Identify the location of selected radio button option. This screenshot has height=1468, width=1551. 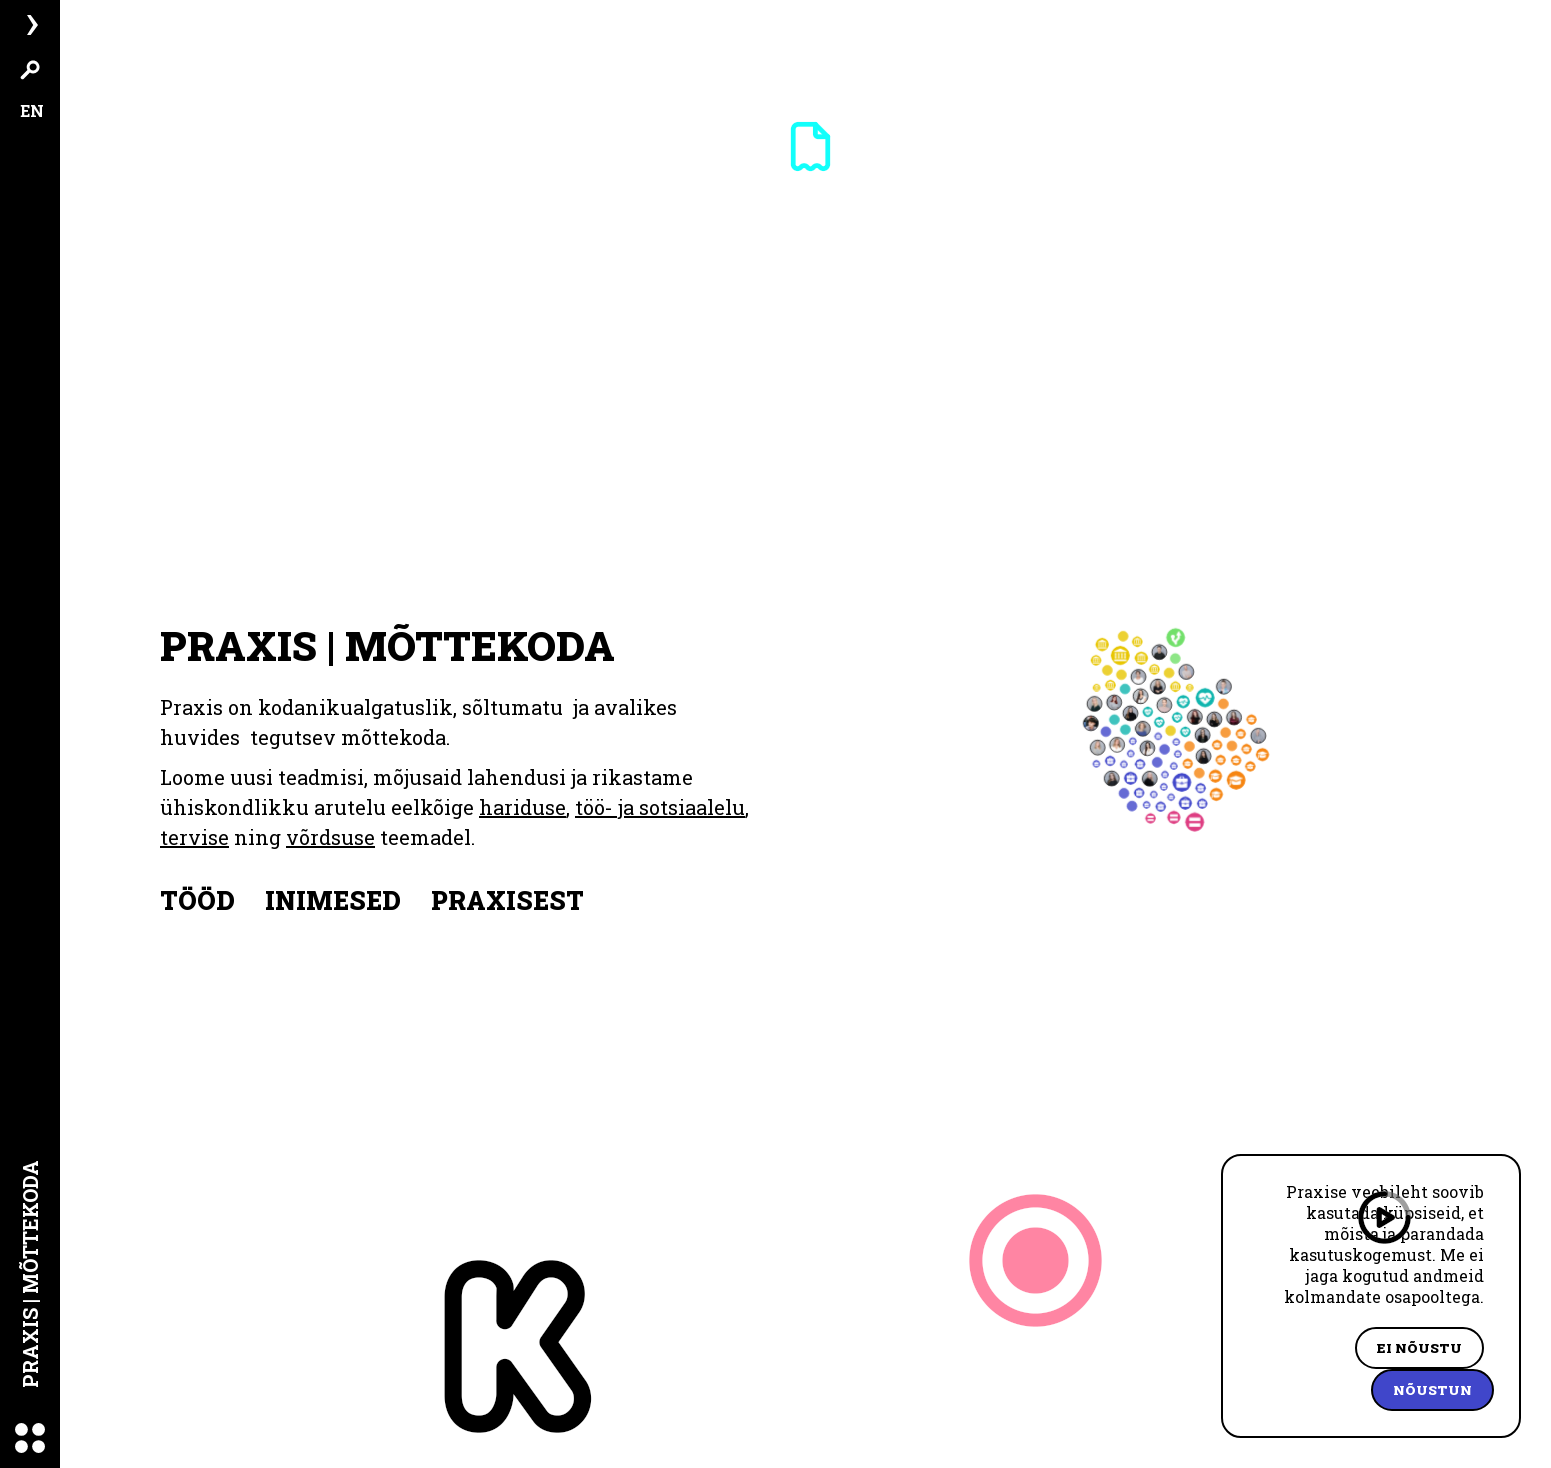
(1035, 1260).